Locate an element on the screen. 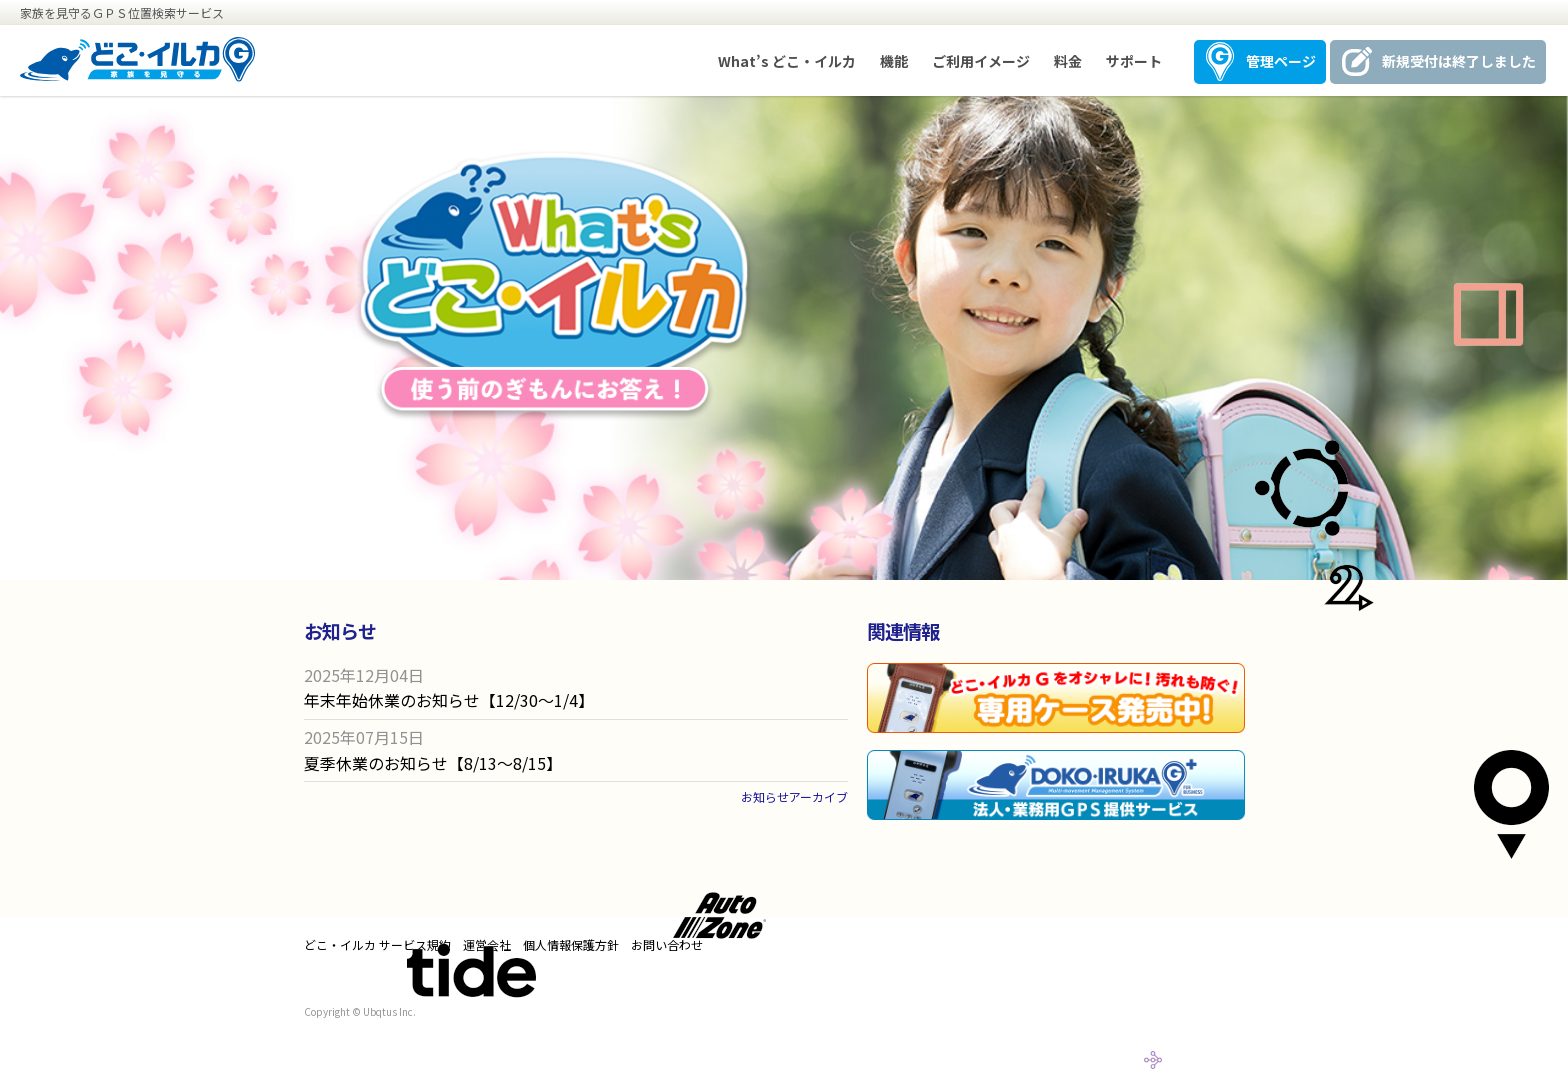 The height and width of the screenshot is (1080, 1568). open the Tide banking app is located at coordinates (471, 970).